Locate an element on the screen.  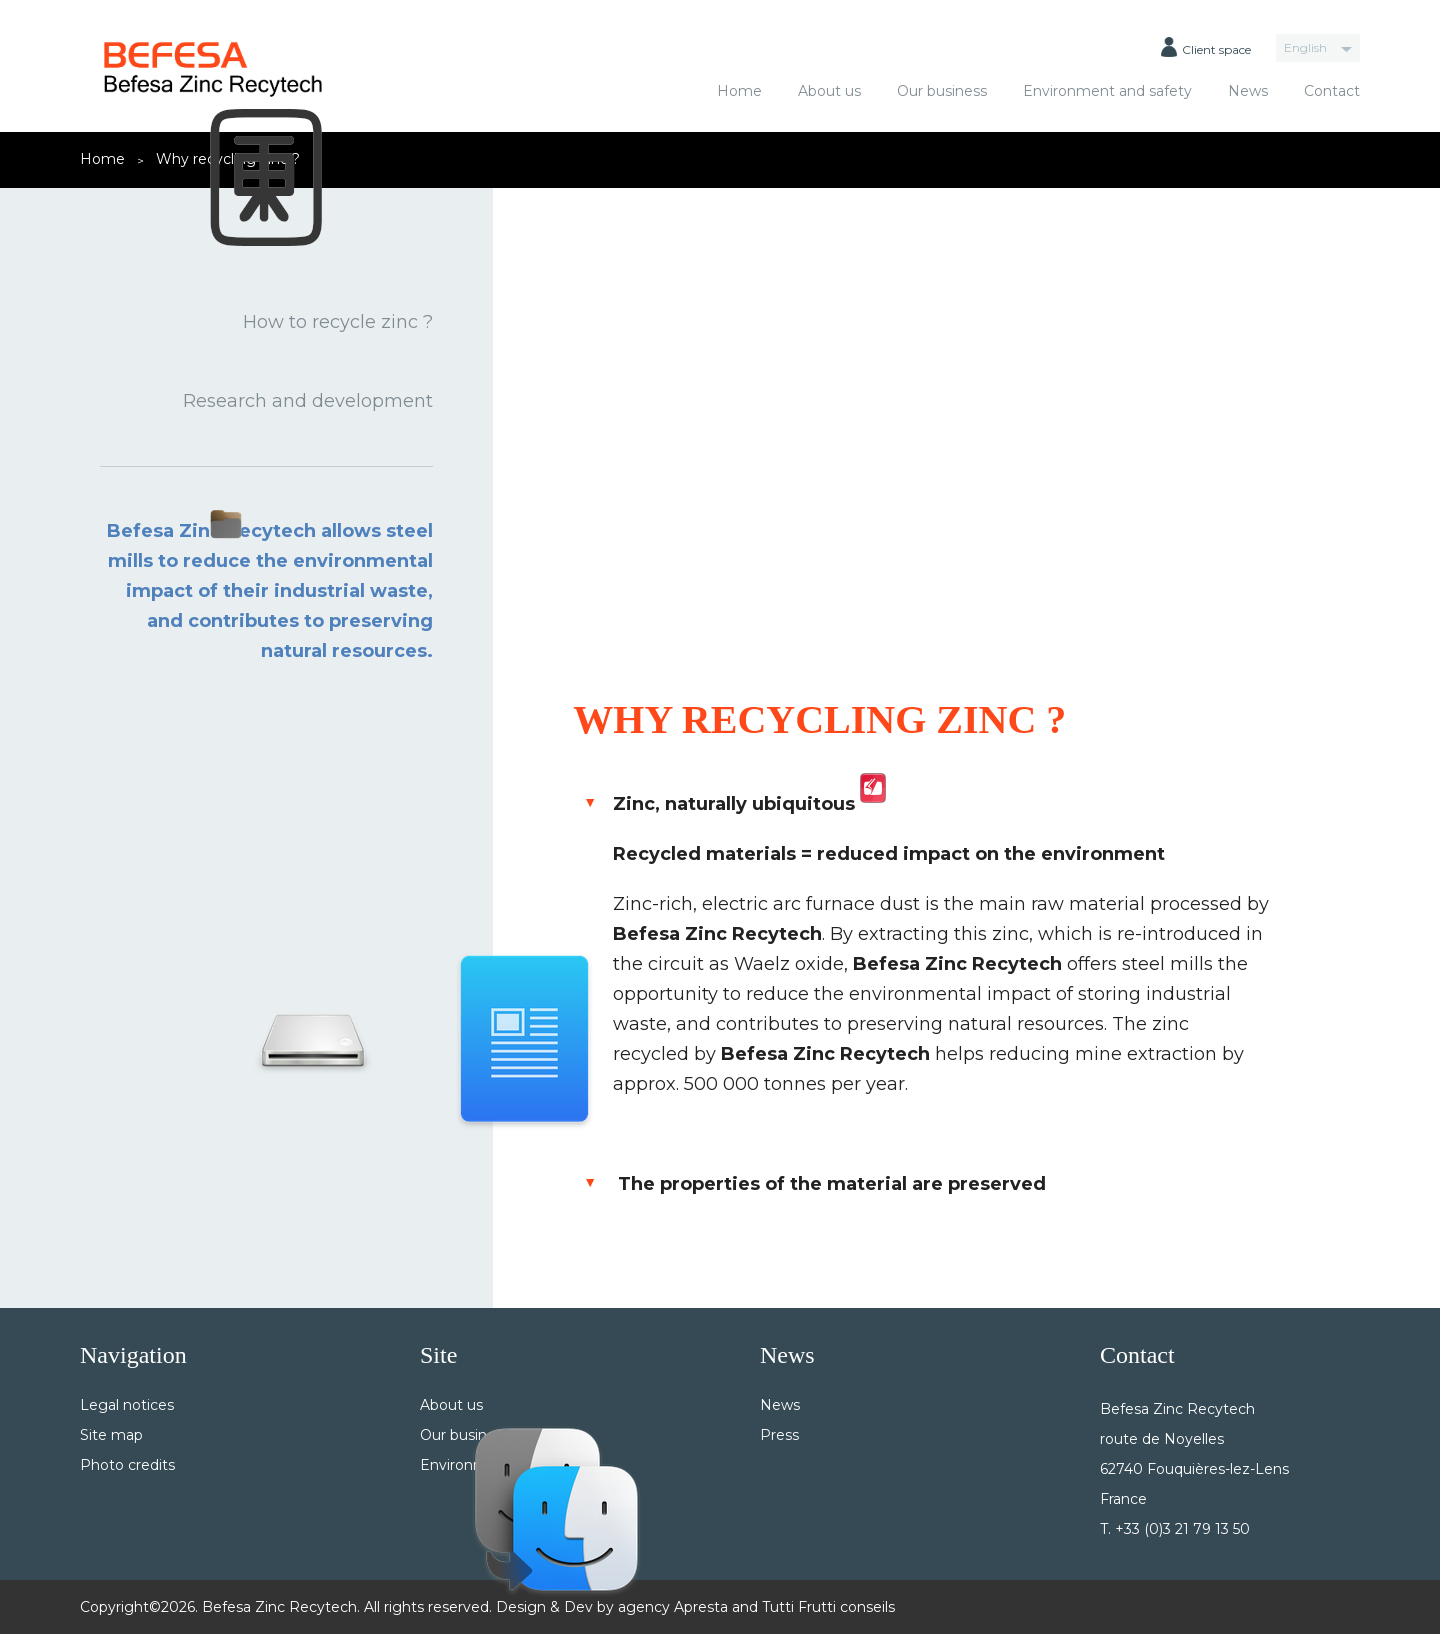
launch macos setup assistant is located at coordinates (556, 1509).